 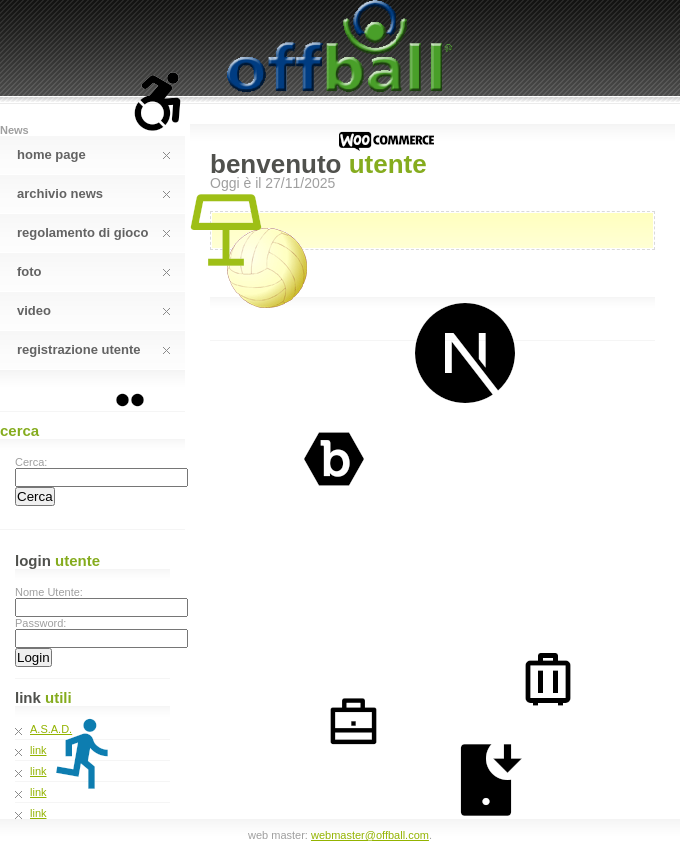 I want to click on access woocommerce store settings, so click(x=386, y=141).